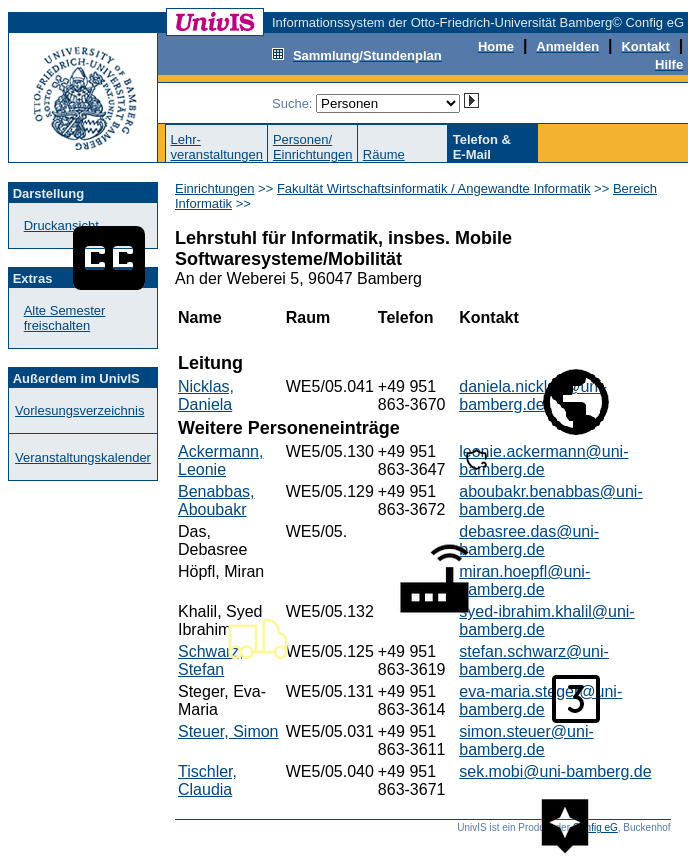 The width and height of the screenshot is (688, 866). I want to click on access router or network device settings, so click(434, 578).